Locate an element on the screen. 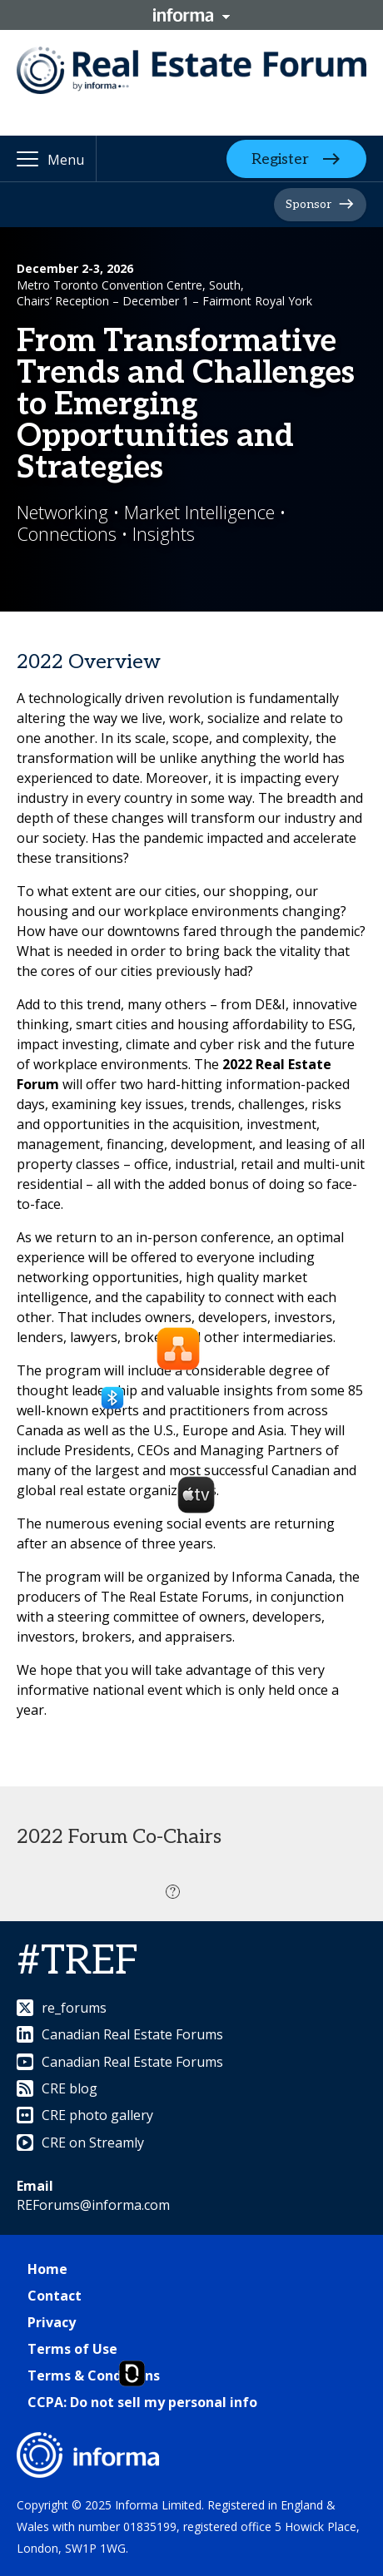 The image size is (383, 2576). open draw.io diagramming app is located at coordinates (178, 1349).